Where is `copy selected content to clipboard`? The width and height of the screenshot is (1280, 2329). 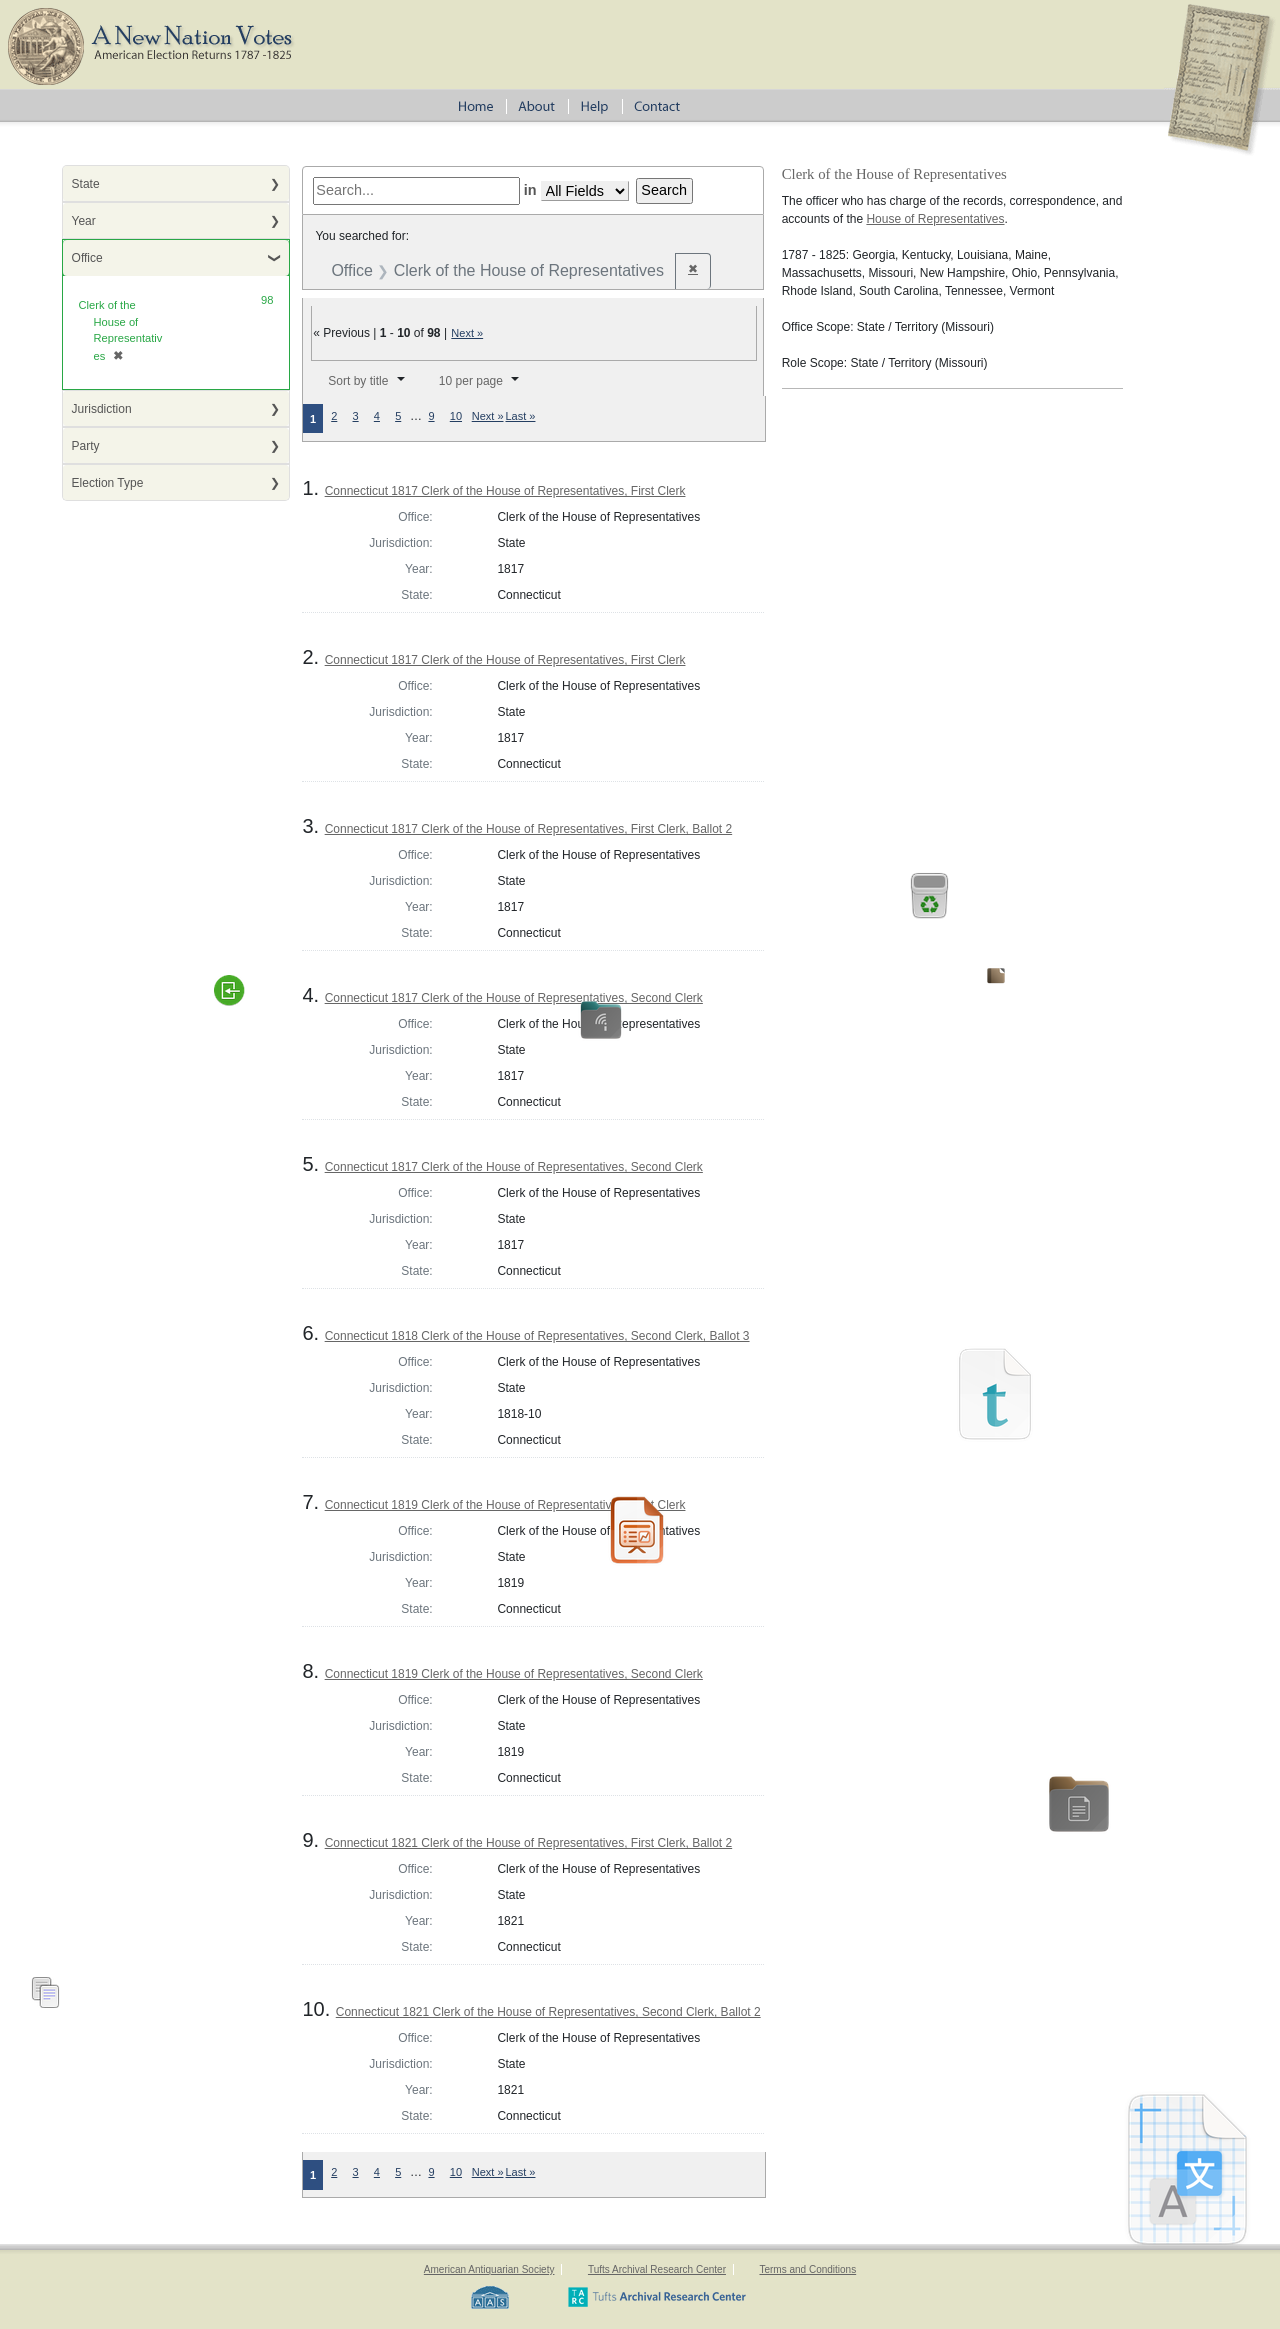 copy selected content to clipboard is located at coordinates (45, 1992).